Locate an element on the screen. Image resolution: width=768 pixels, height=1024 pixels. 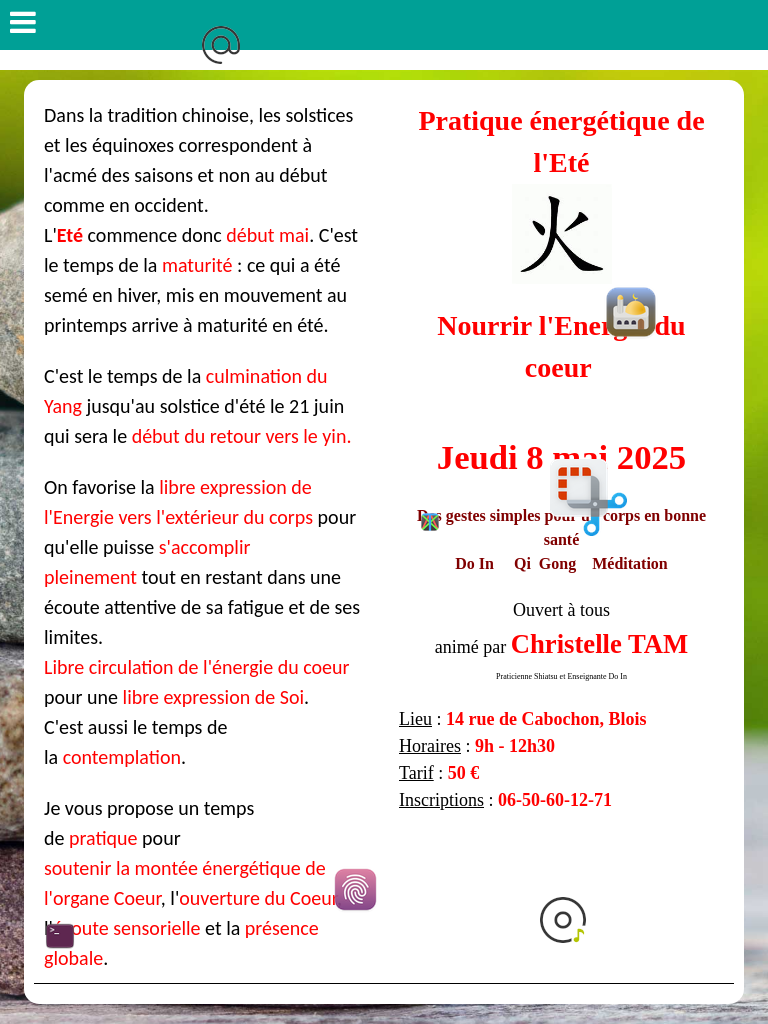
open the vaktisalah islamic prayer times app is located at coordinates (631, 312).